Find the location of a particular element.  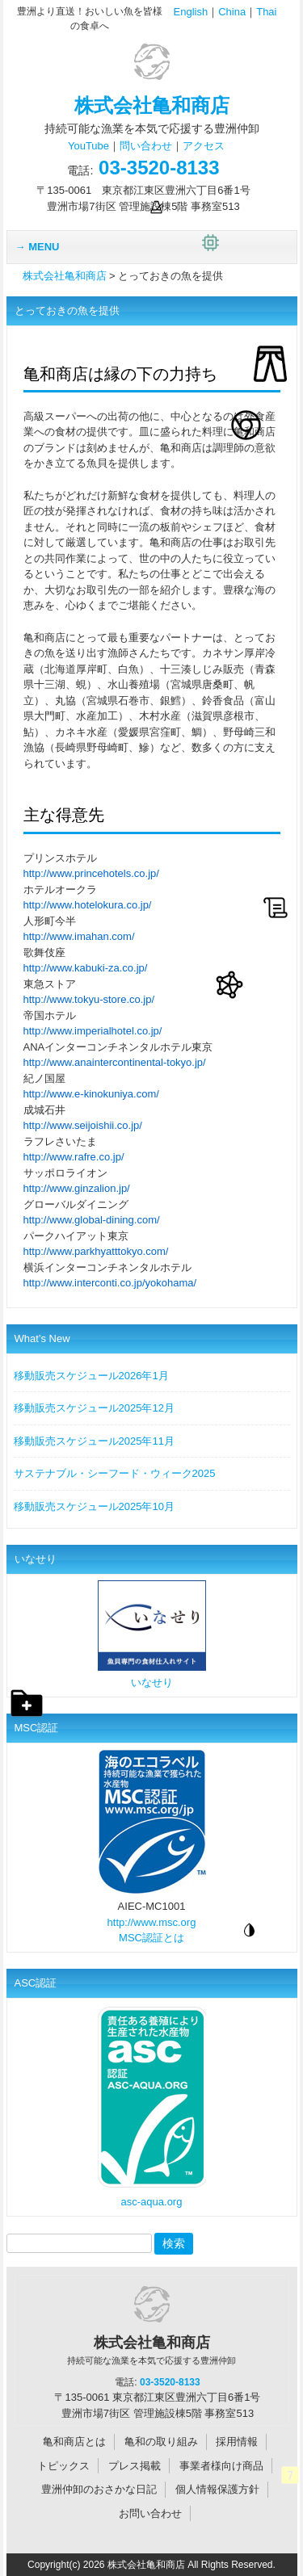

adjust tempo or timing settings is located at coordinates (156, 207).